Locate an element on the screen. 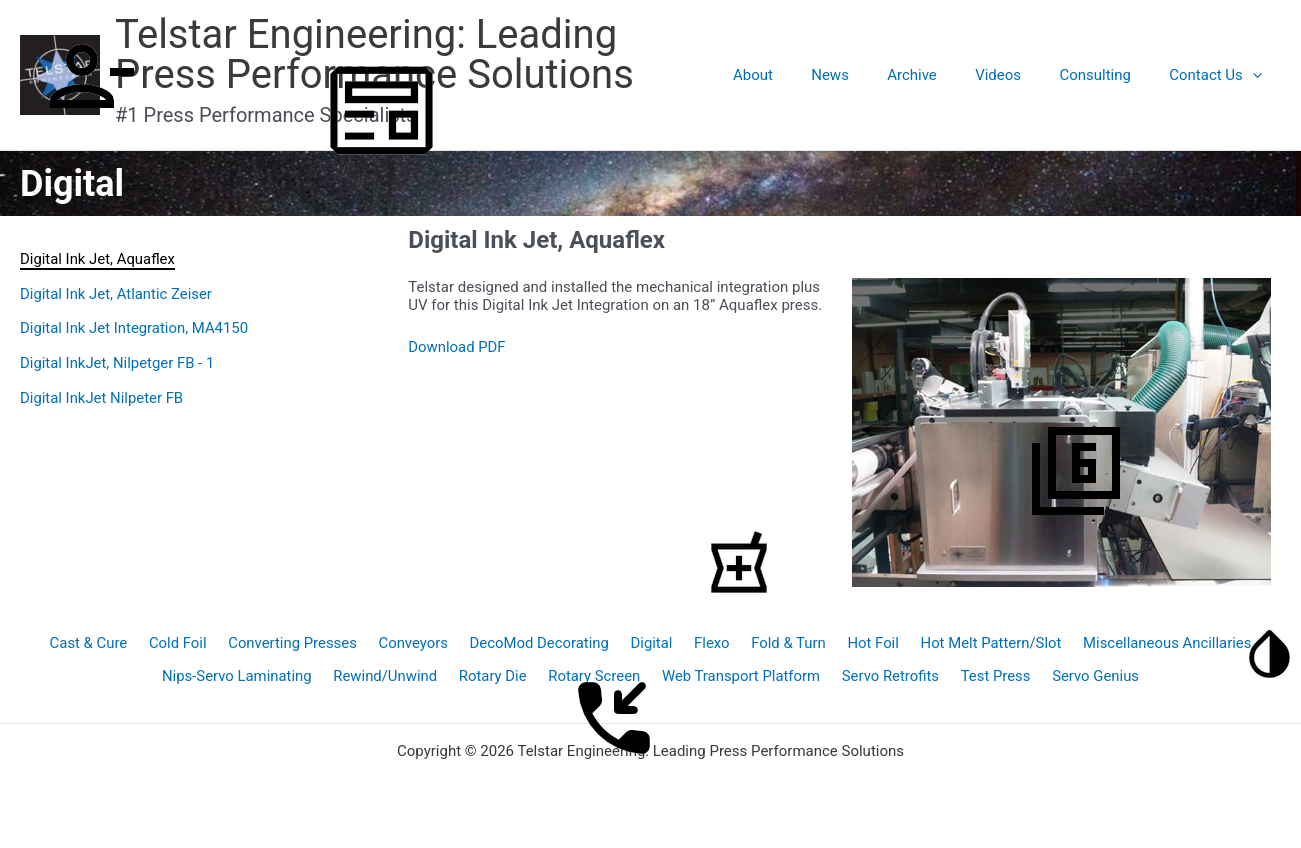 This screenshot has width=1301, height=848. toggle color inversion or contrast settings is located at coordinates (1269, 653).